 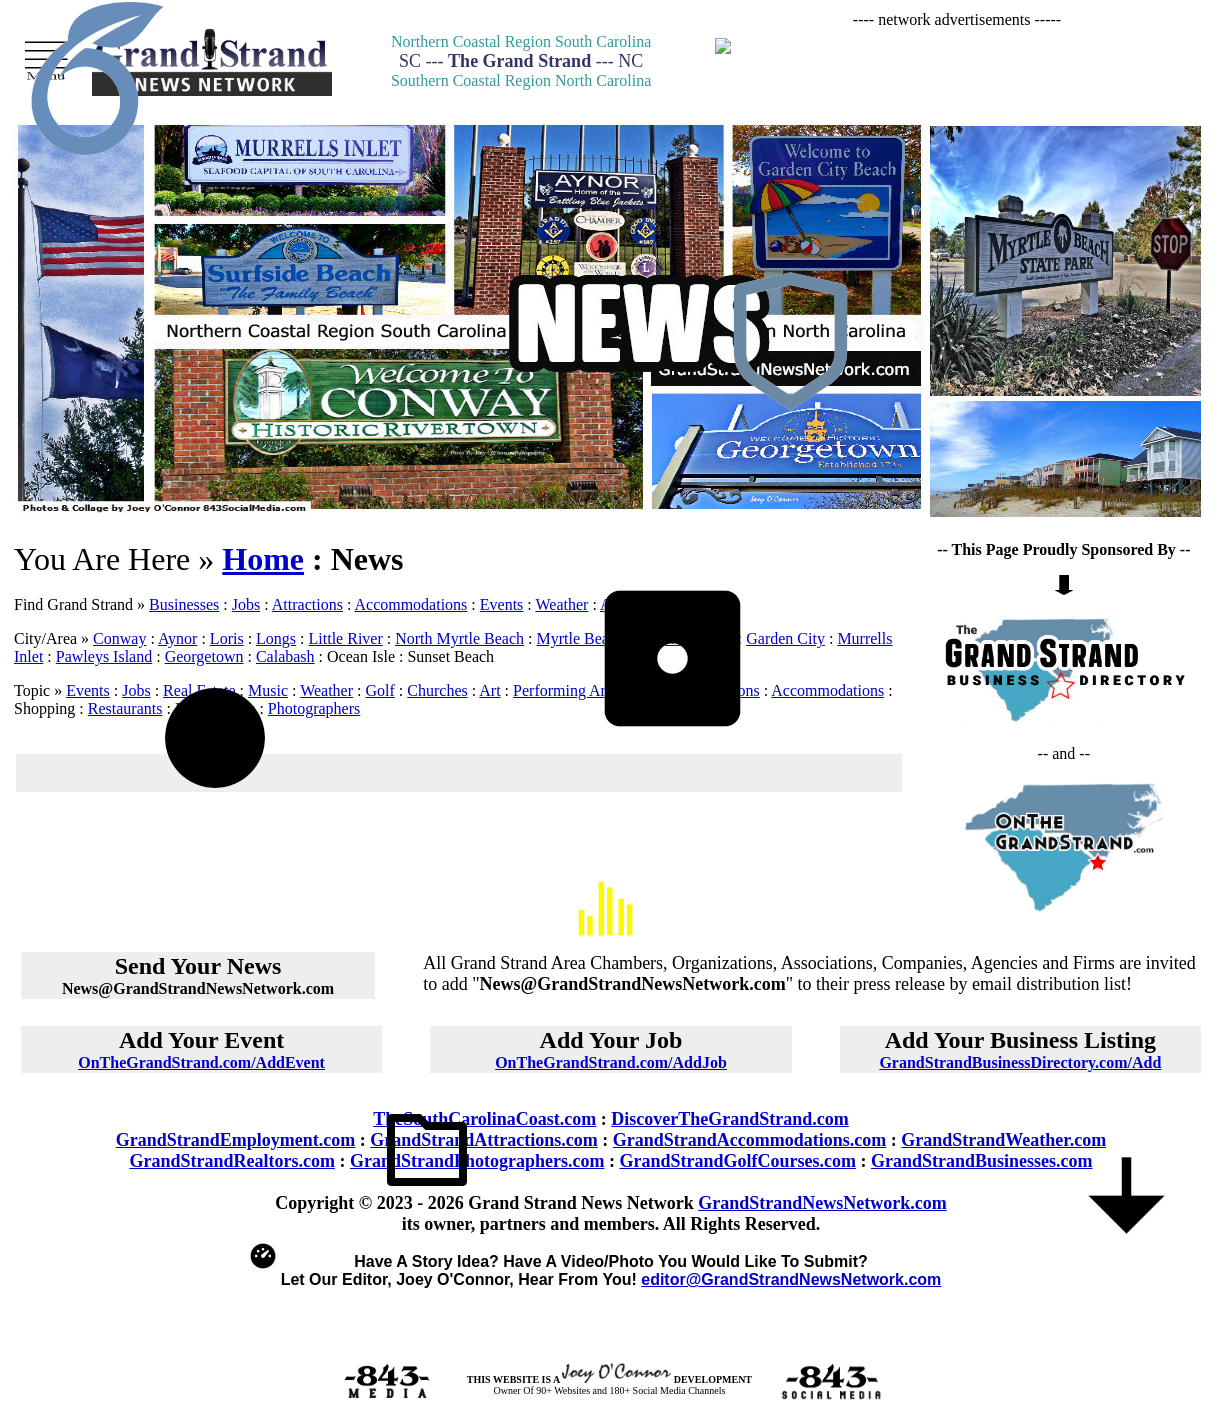 I want to click on access security settings, so click(x=790, y=341).